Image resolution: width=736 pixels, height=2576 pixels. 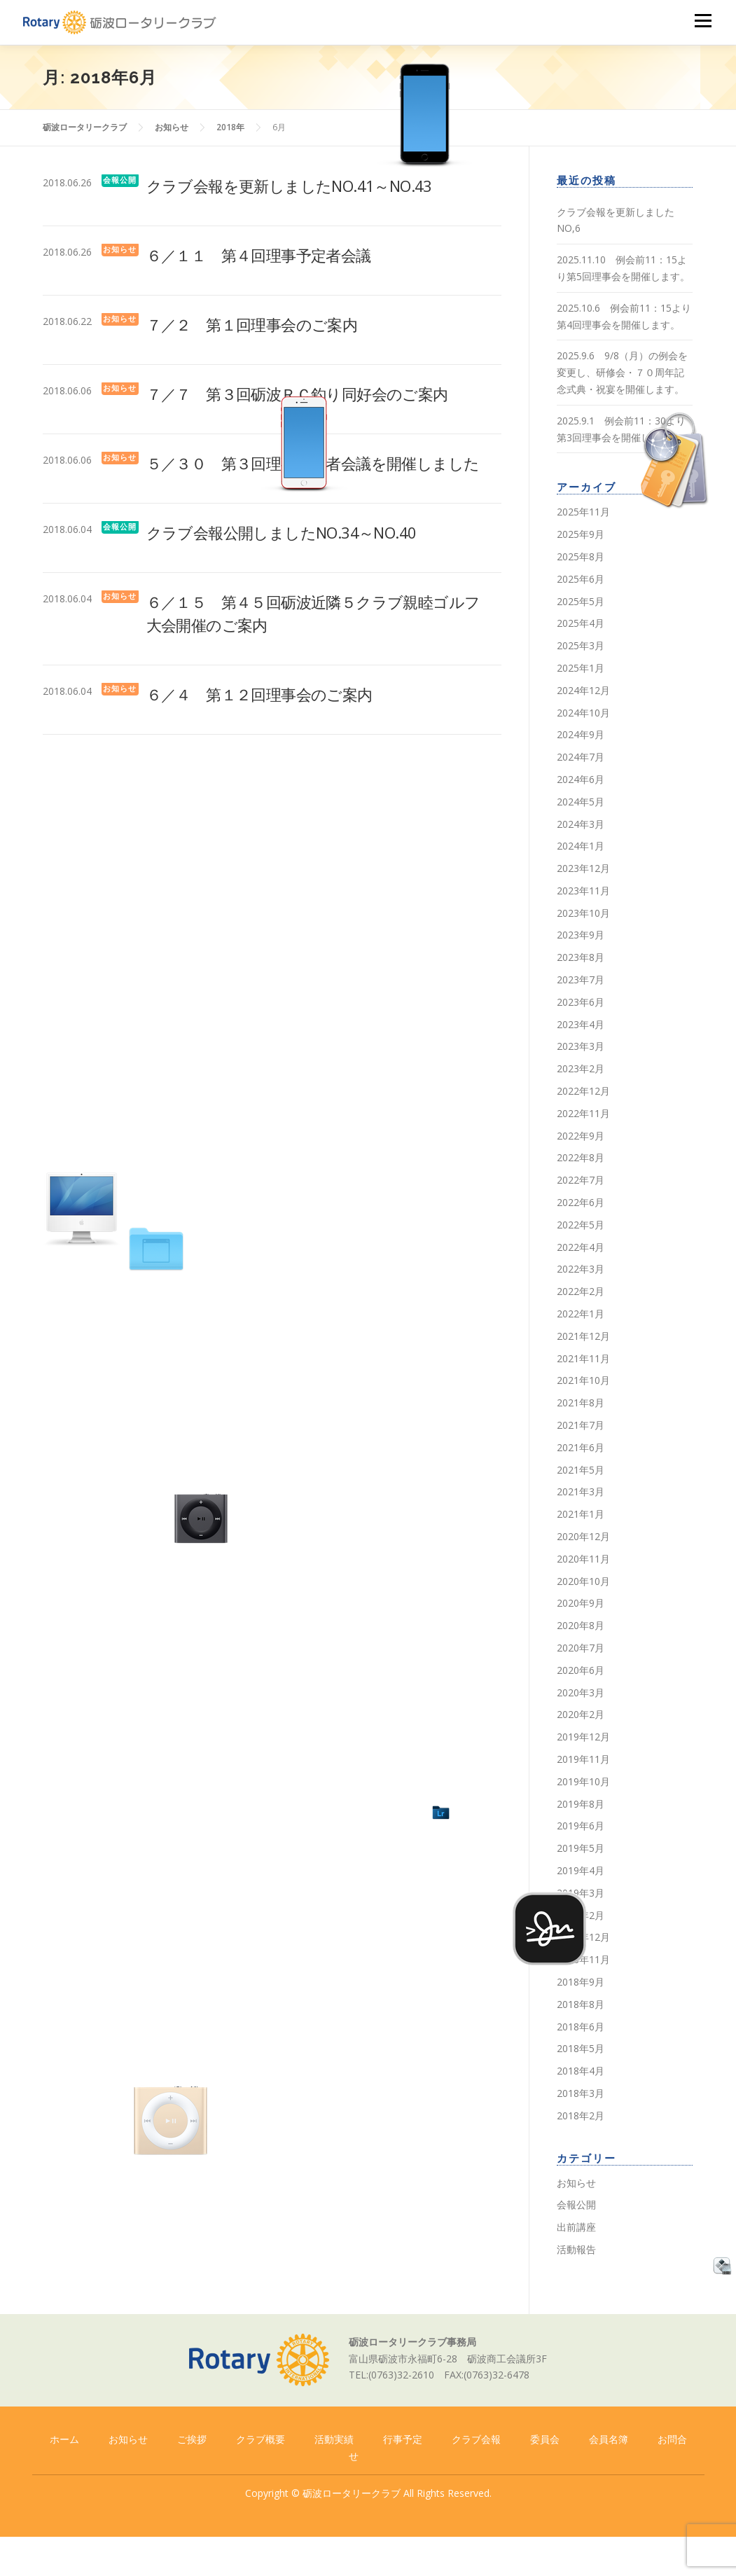 What do you see at coordinates (424, 115) in the screenshot?
I see `indicates a connected iPhone device` at bounding box center [424, 115].